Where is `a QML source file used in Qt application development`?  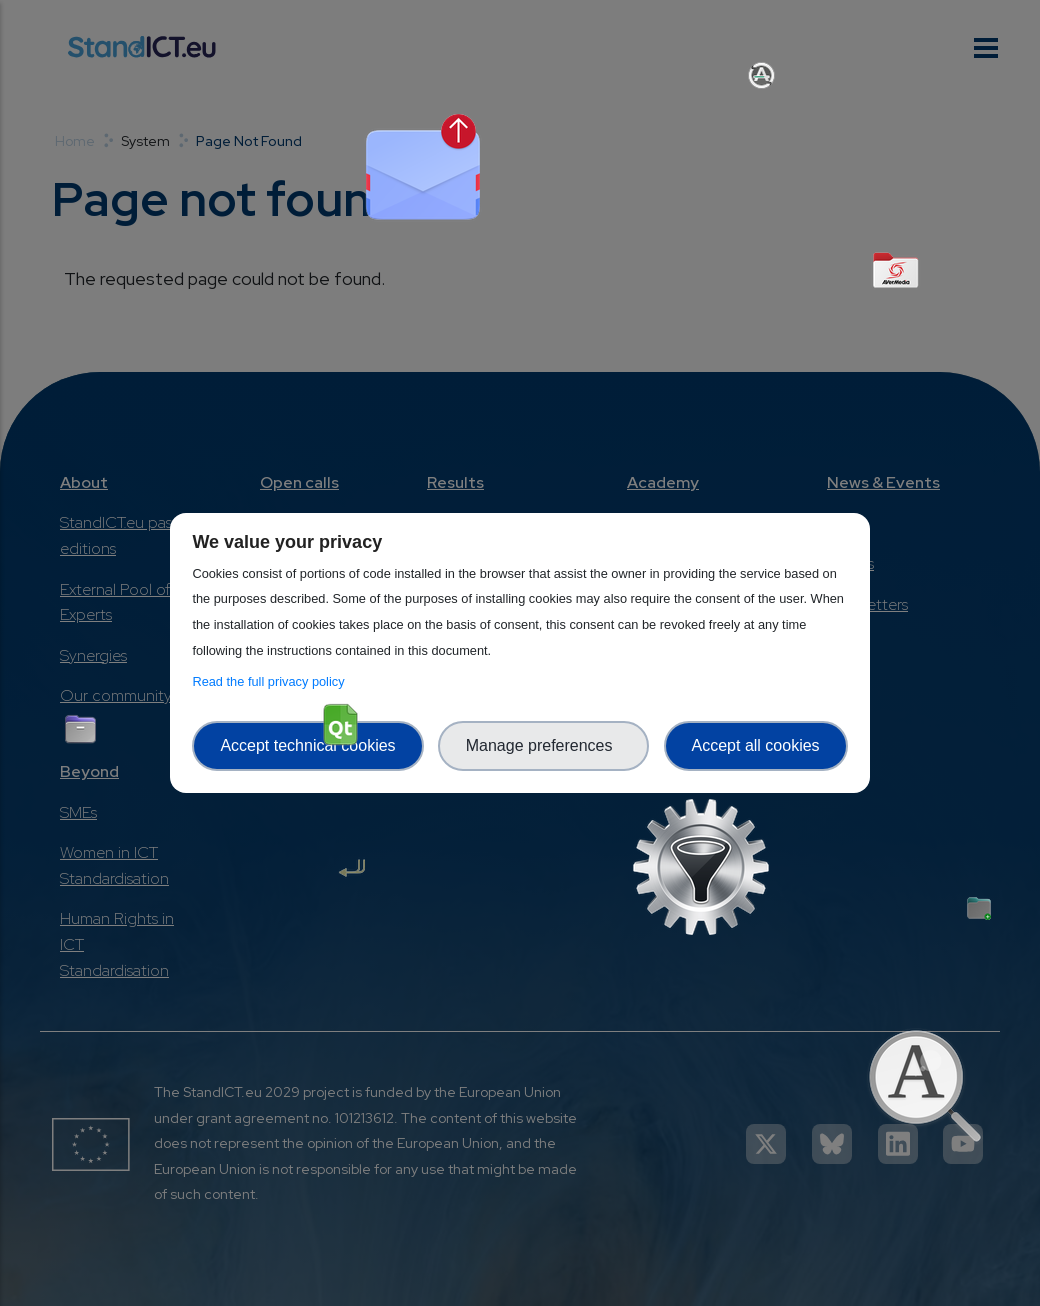 a QML source file used in Qt application development is located at coordinates (340, 724).